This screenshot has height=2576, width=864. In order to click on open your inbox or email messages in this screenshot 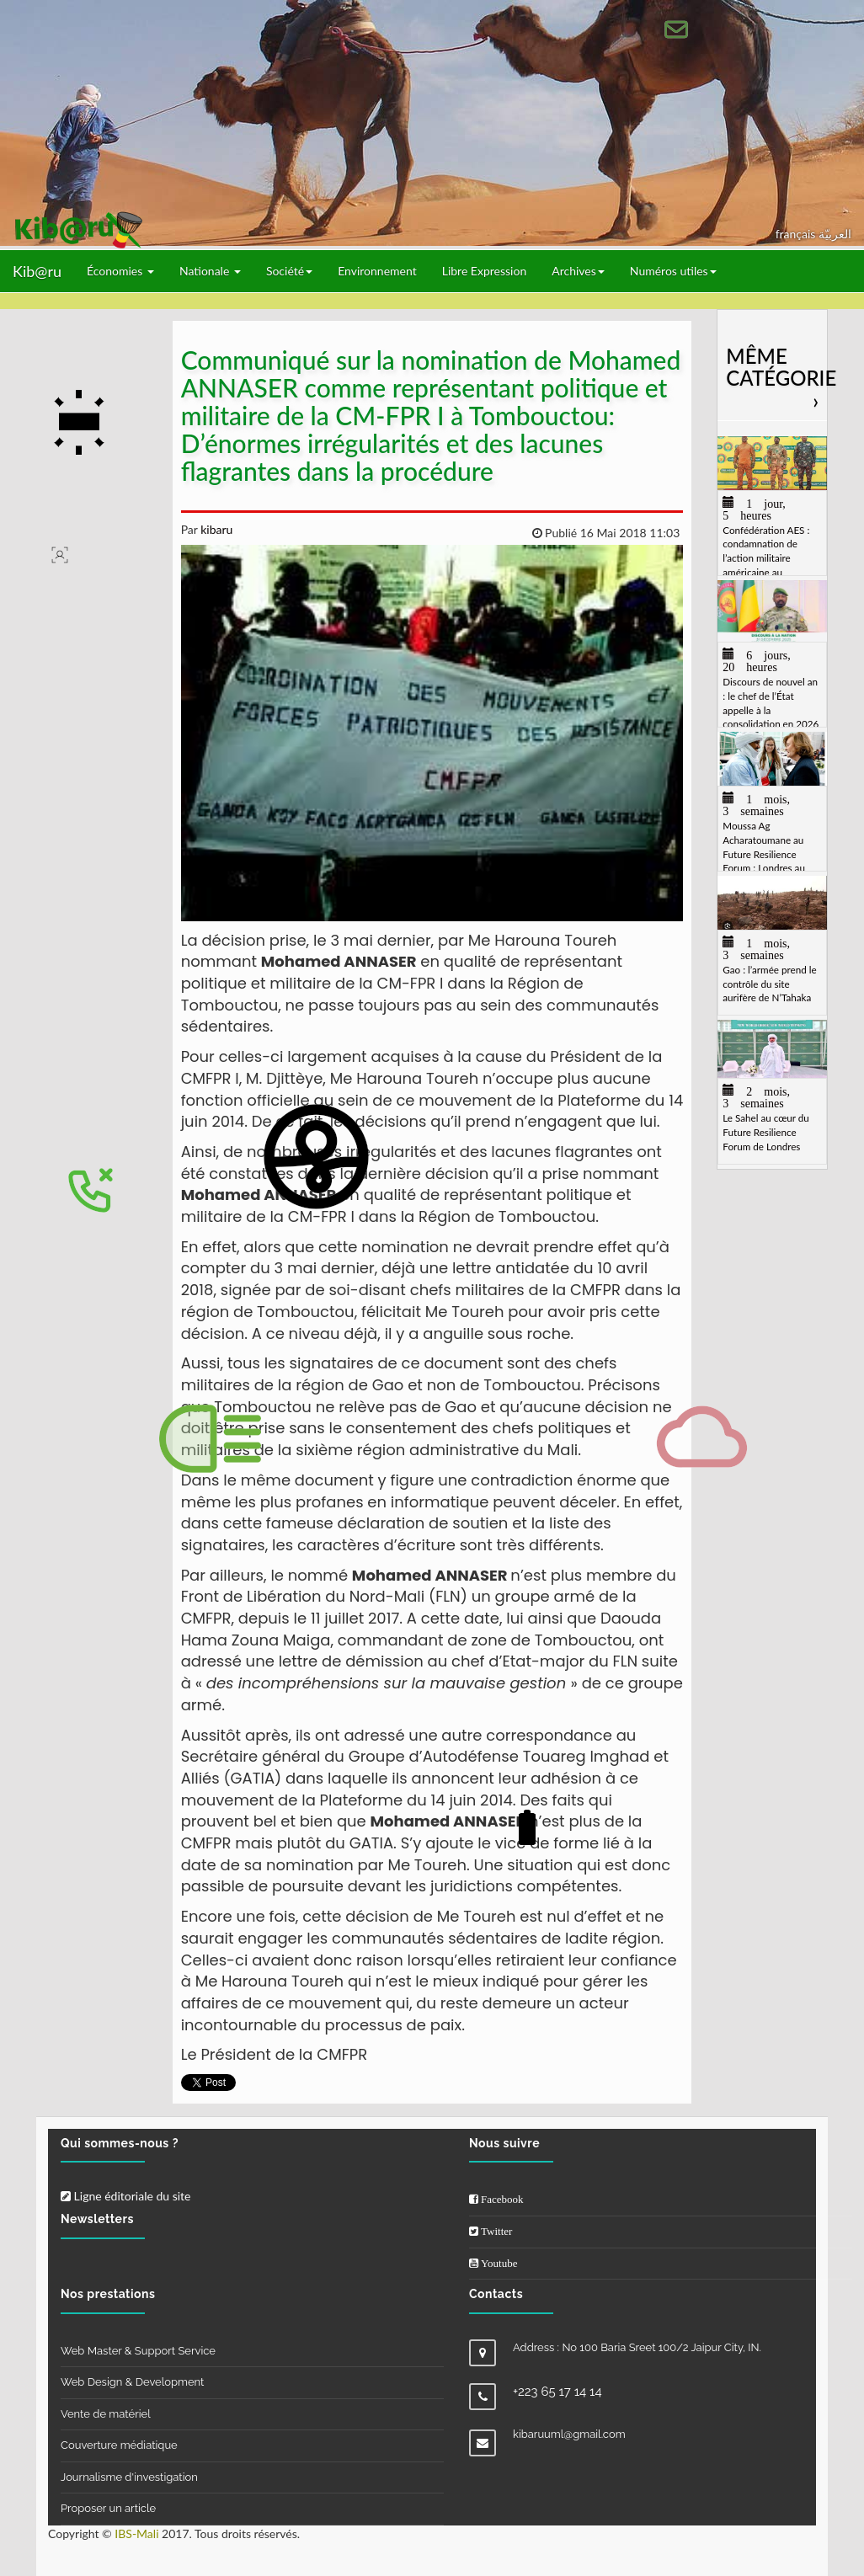, I will do `click(676, 29)`.